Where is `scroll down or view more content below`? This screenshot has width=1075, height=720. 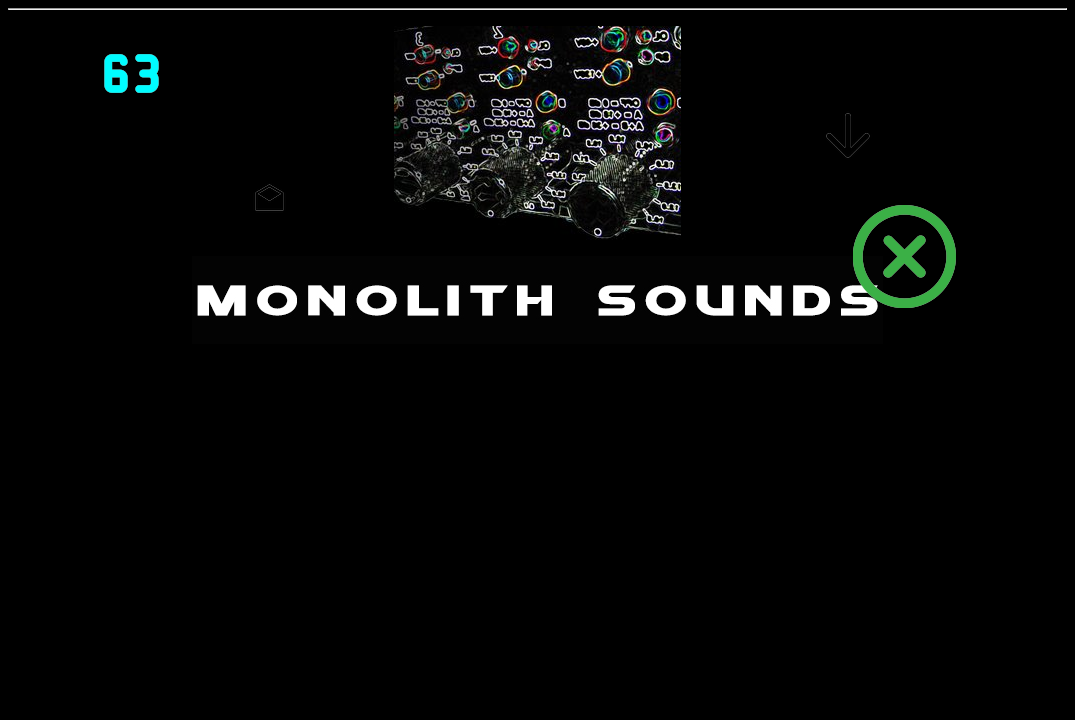
scroll down or view more content below is located at coordinates (848, 136).